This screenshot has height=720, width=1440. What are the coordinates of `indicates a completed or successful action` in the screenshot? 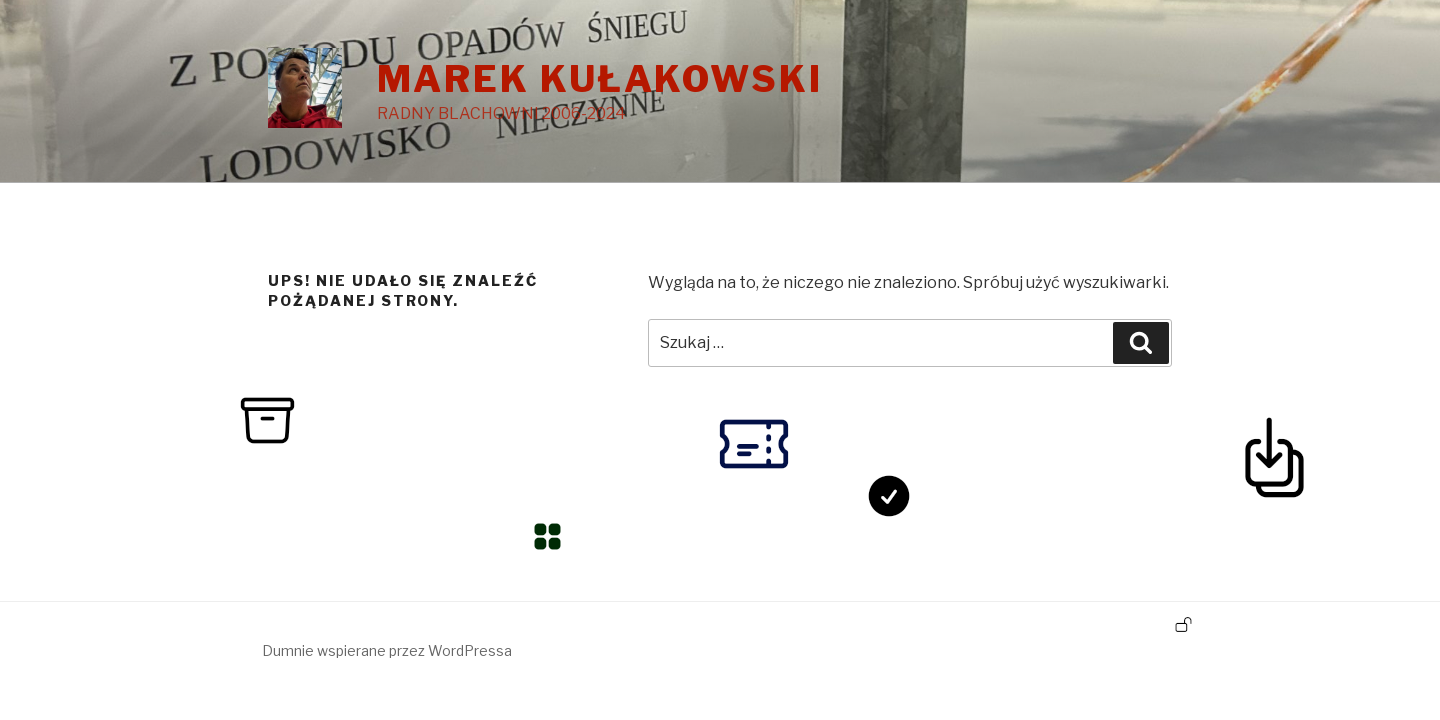 It's located at (889, 496).